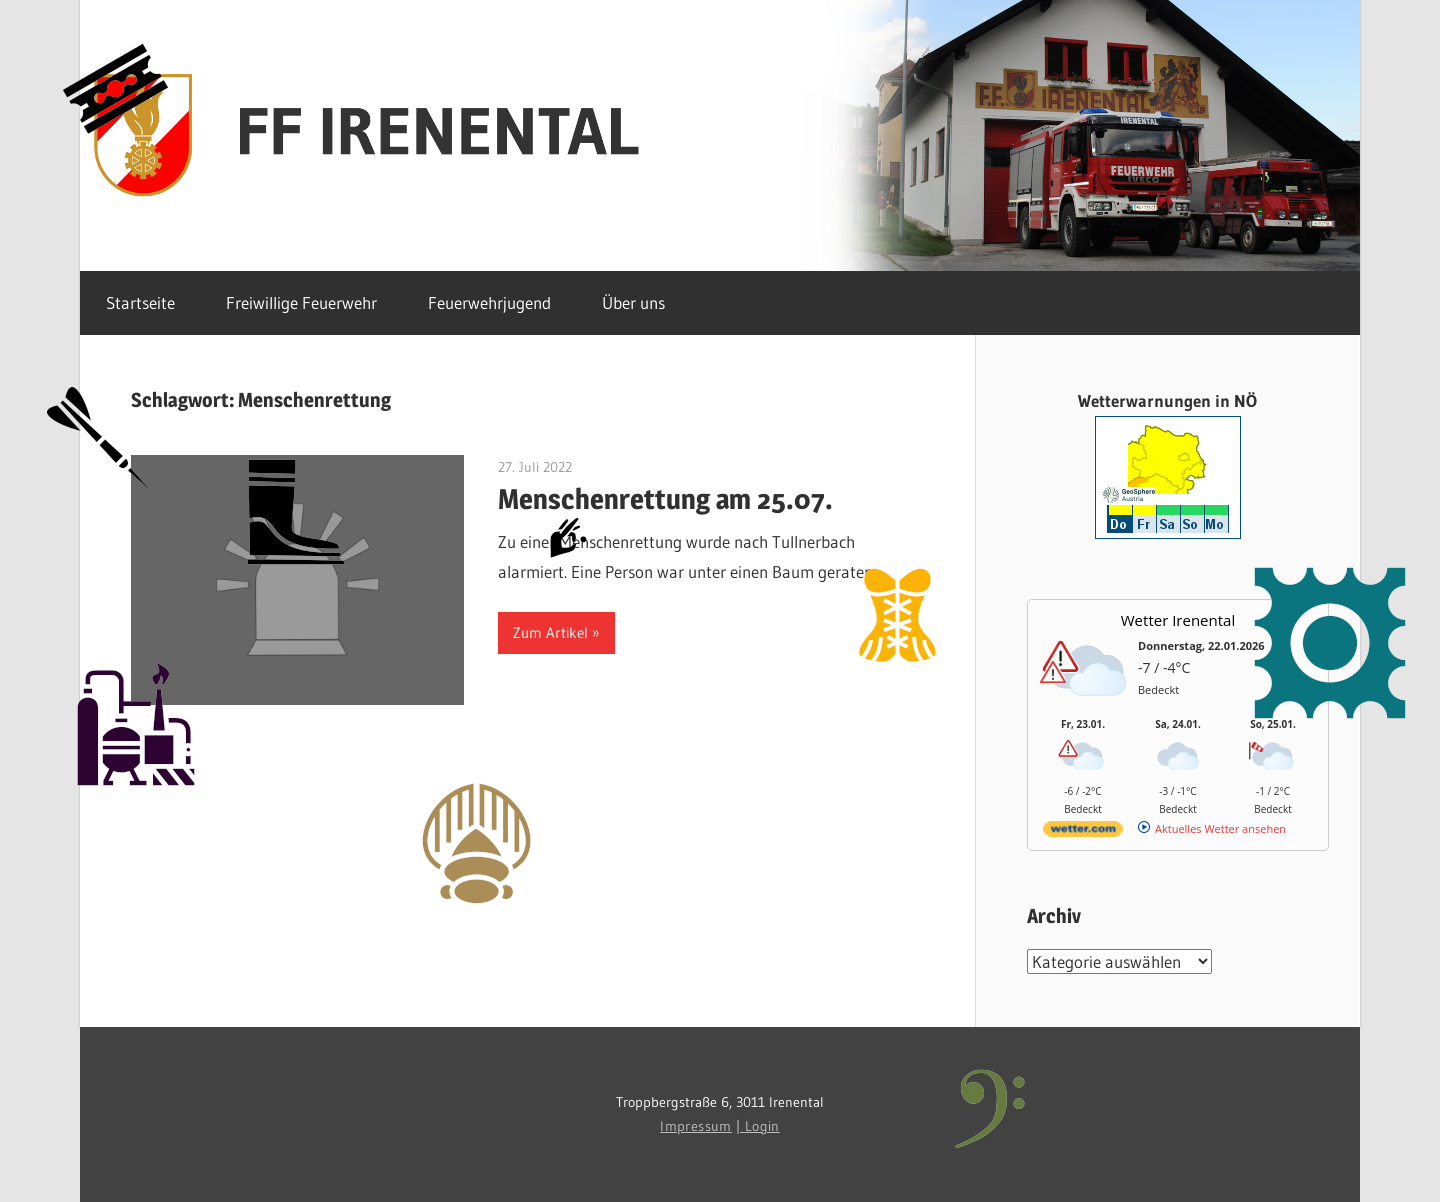  Describe the element at coordinates (574, 537) in the screenshot. I see `tap to flick or shoot a marble` at that location.